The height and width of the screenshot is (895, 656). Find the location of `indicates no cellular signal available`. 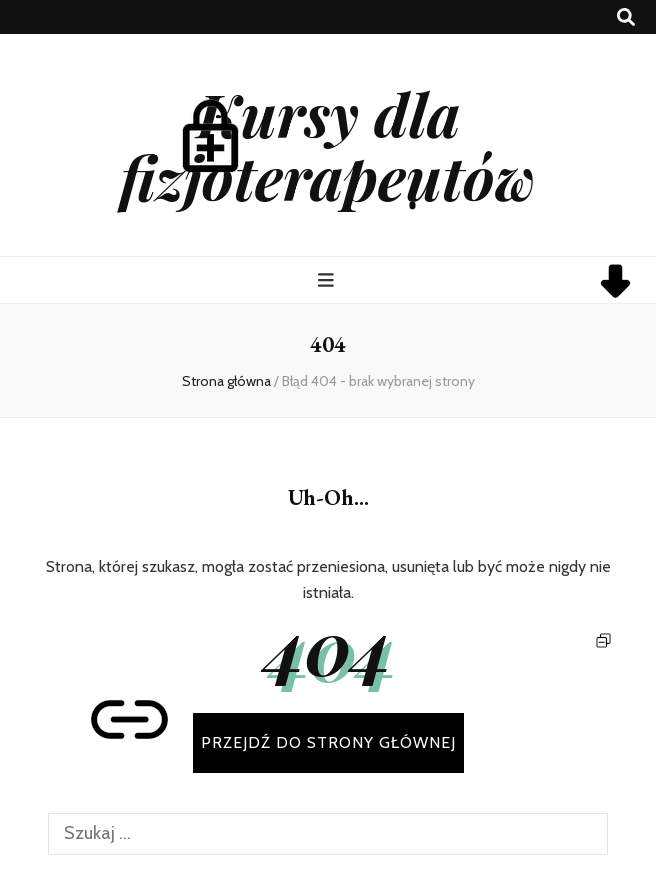

indicates no cellular signal available is located at coordinates (435, 187).